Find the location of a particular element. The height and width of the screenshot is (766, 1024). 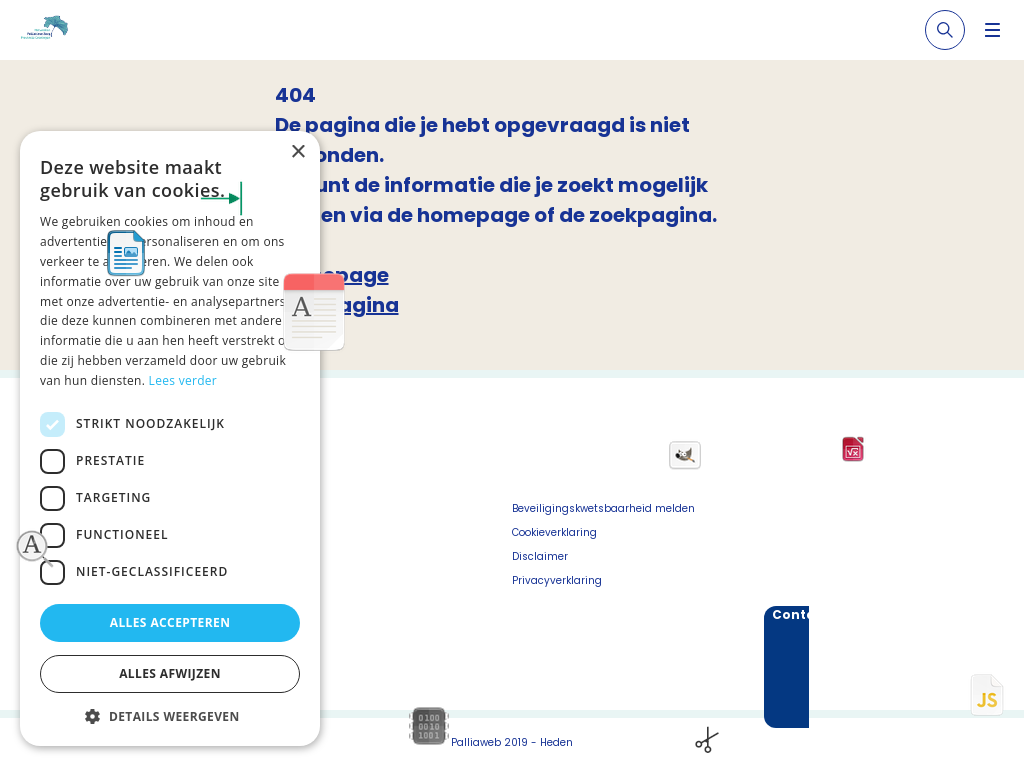

open PDF Slicer to cut and rearrange PDF pages is located at coordinates (707, 739).